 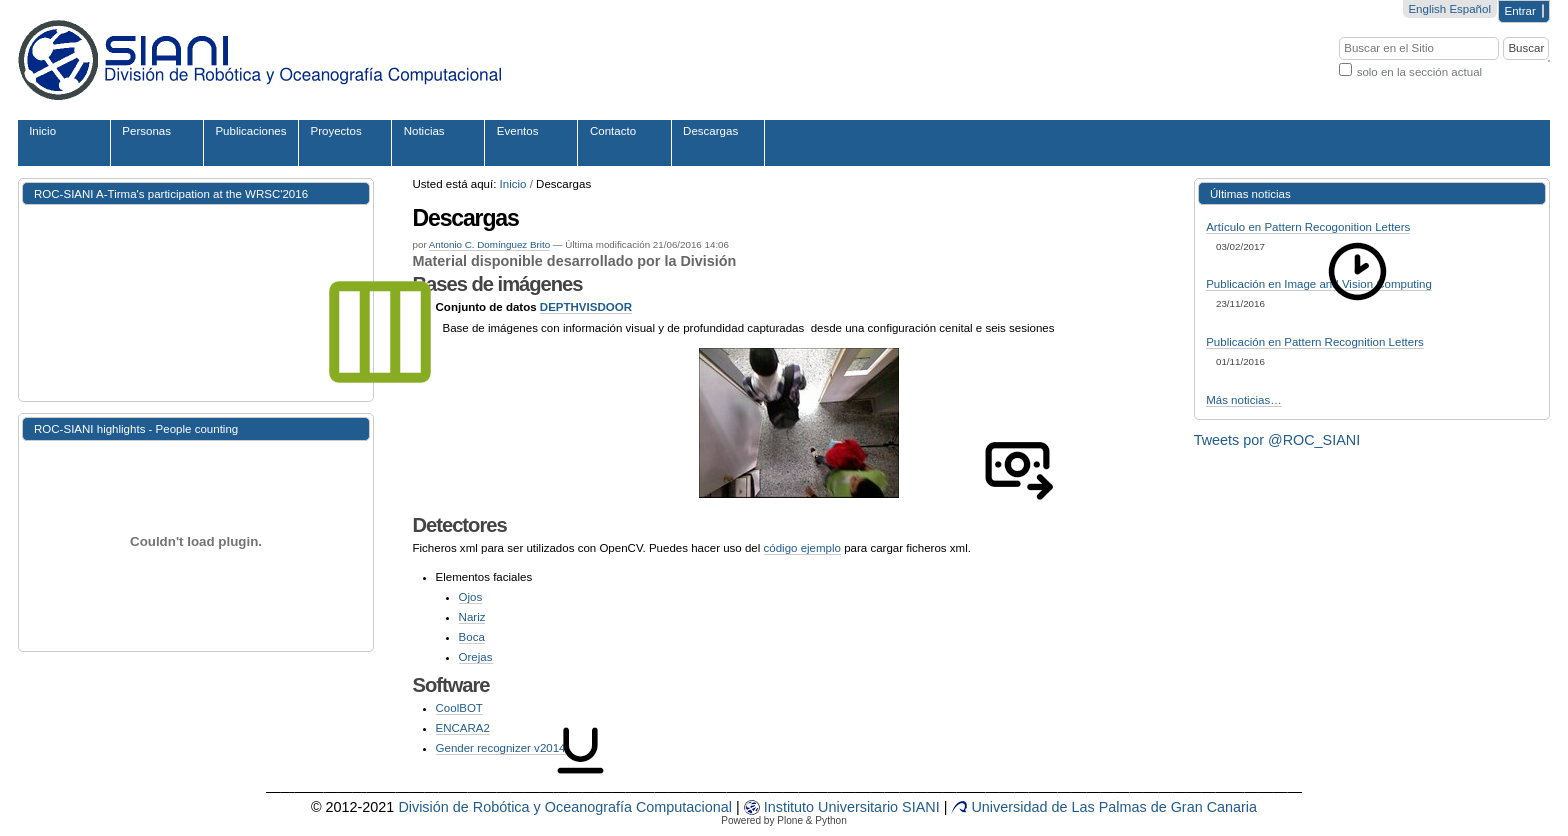 What do you see at coordinates (1357, 271) in the screenshot?
I see `view current time` at bounding box center [1357, 271].